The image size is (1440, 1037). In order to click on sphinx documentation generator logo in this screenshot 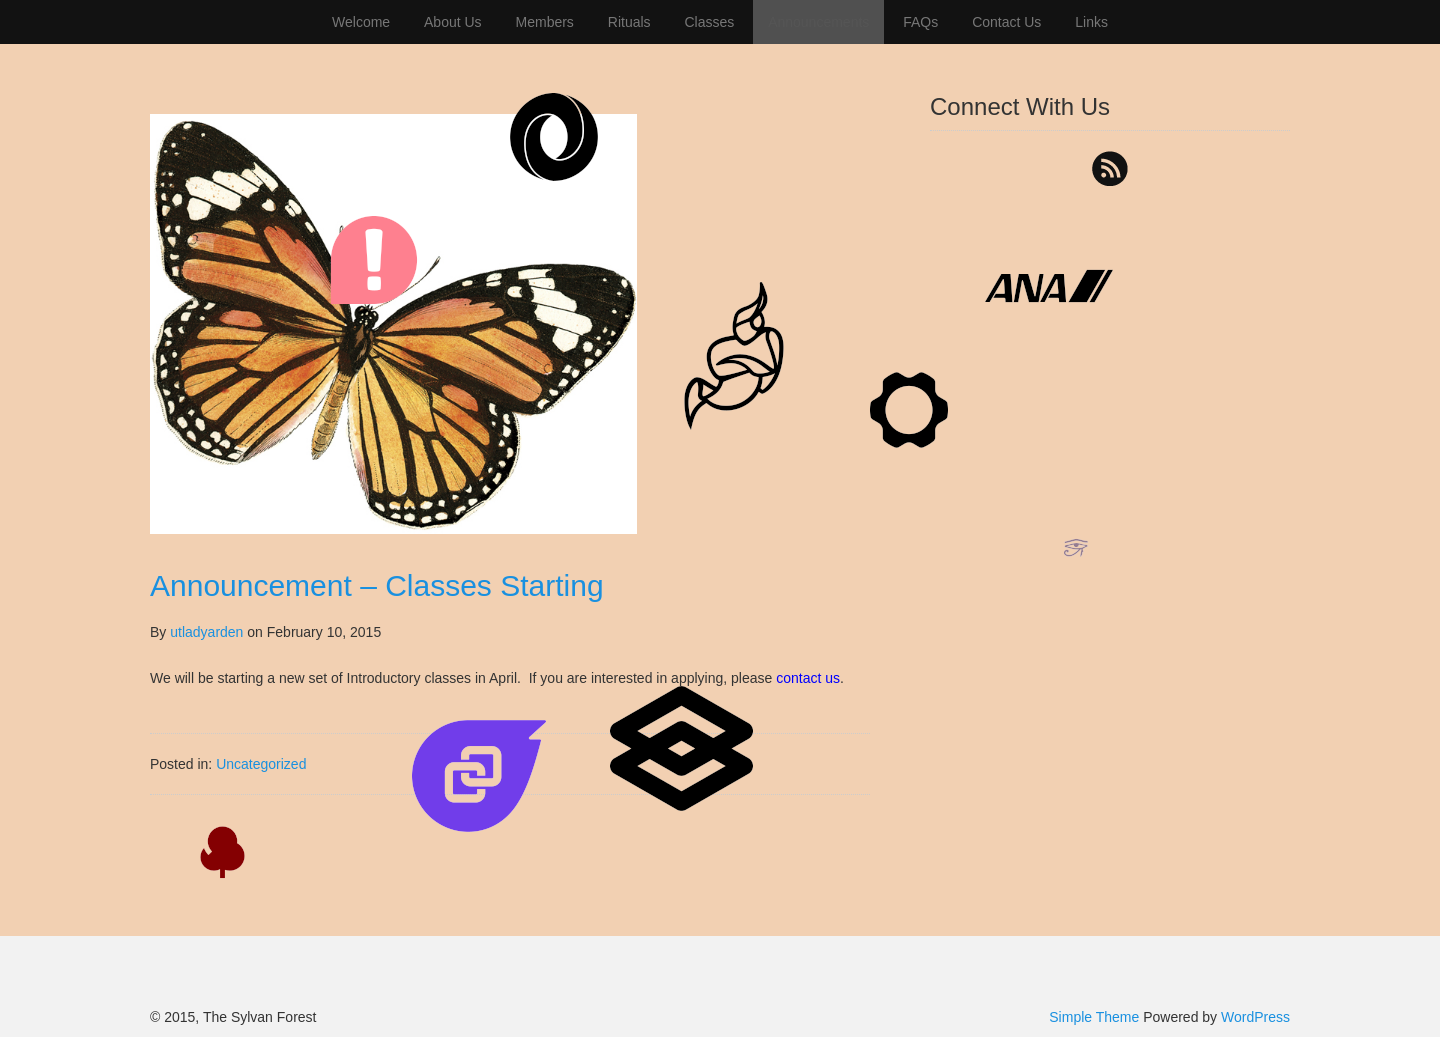, I will do `click(1076, 548)`.